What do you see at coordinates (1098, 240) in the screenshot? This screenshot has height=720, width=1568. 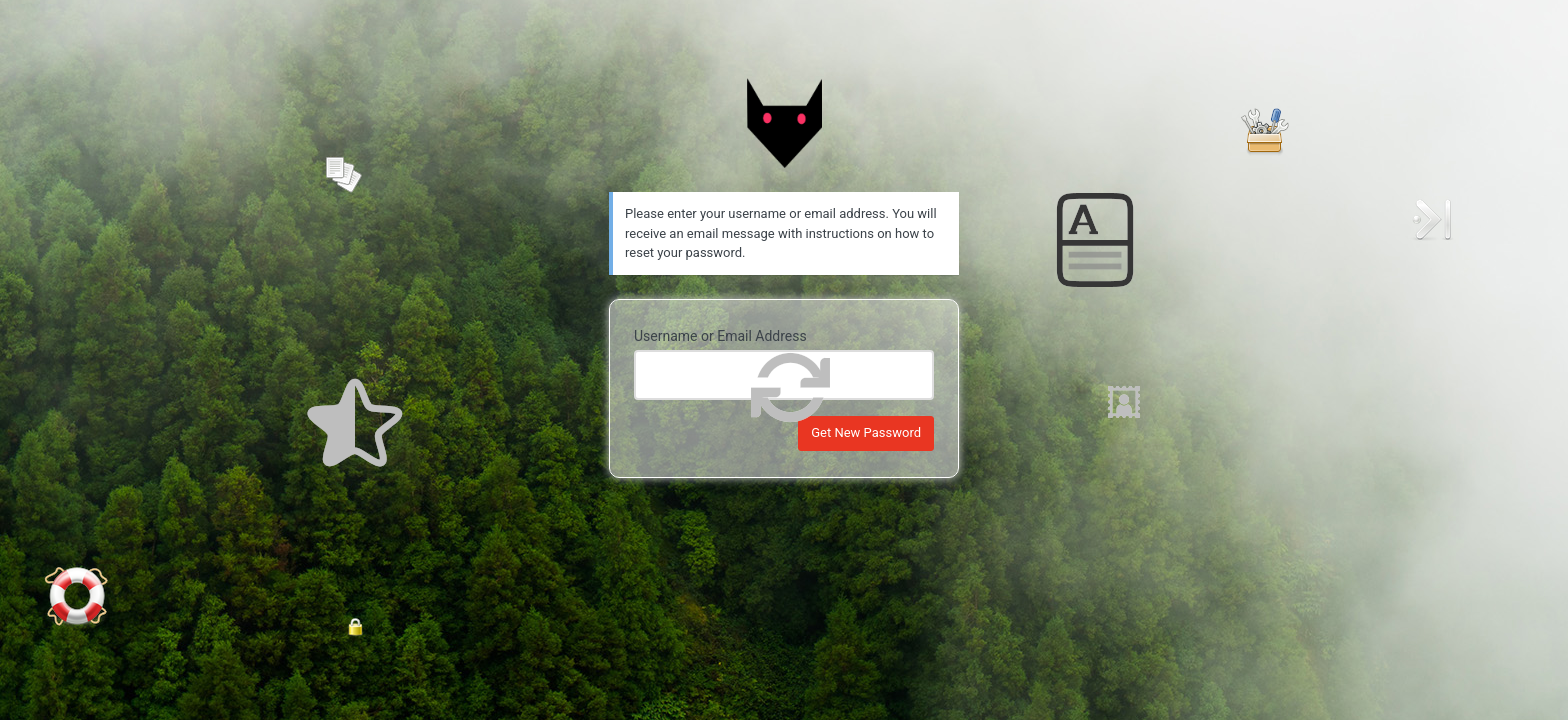 I see `scan a document or image` at bounding box center [1098, 240].